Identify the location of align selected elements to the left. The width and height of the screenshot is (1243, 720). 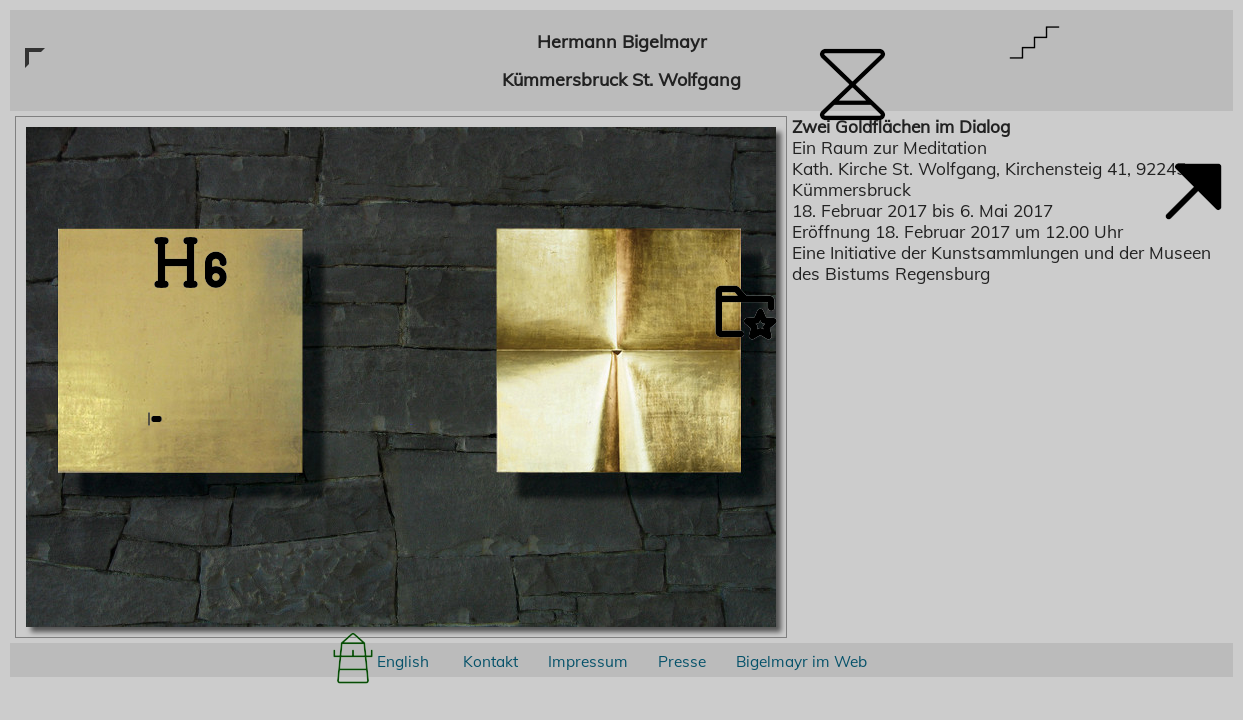
(155, 419).